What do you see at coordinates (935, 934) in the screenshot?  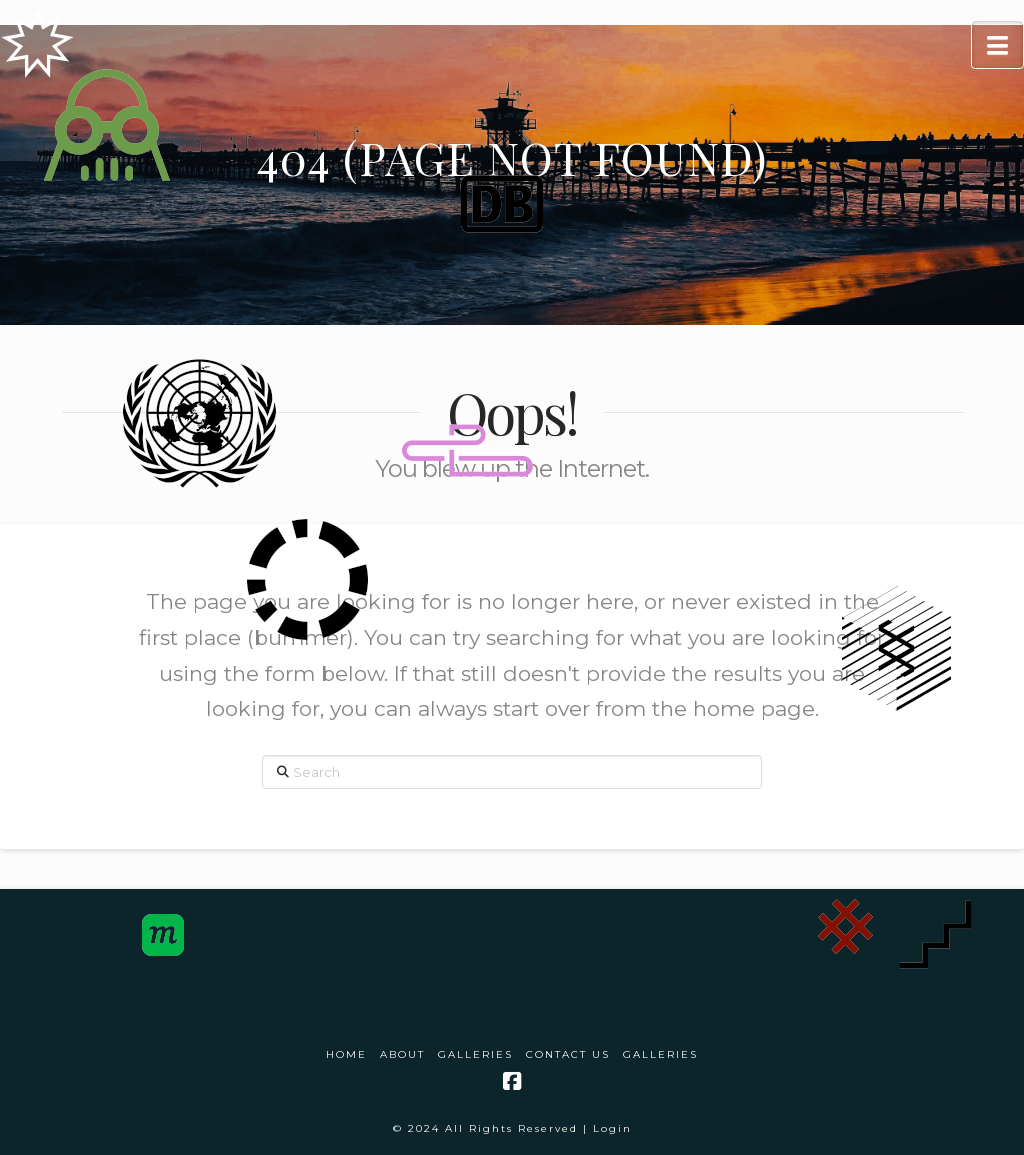 I see `open the FutureLearn online learning platform` at bounding box center [935, 934].